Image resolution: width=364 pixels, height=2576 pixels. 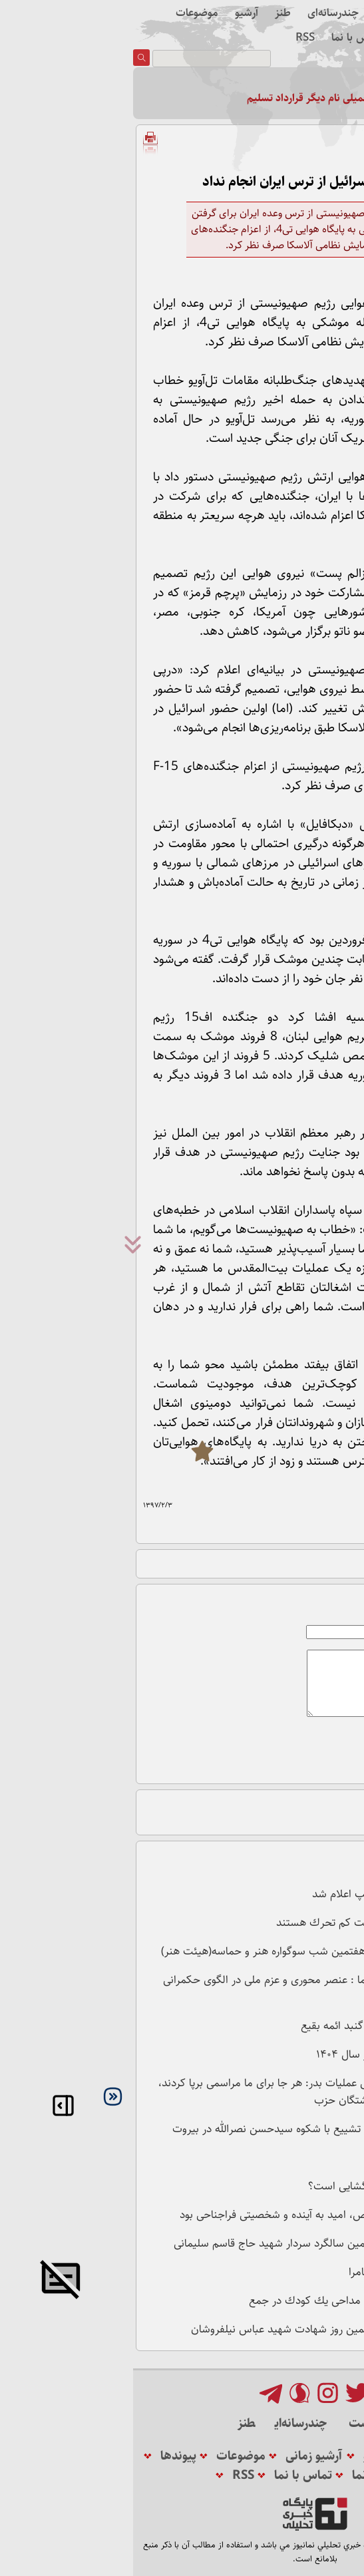 I want to click on skip forward or advance to next item, so click(x=112, y=2096).